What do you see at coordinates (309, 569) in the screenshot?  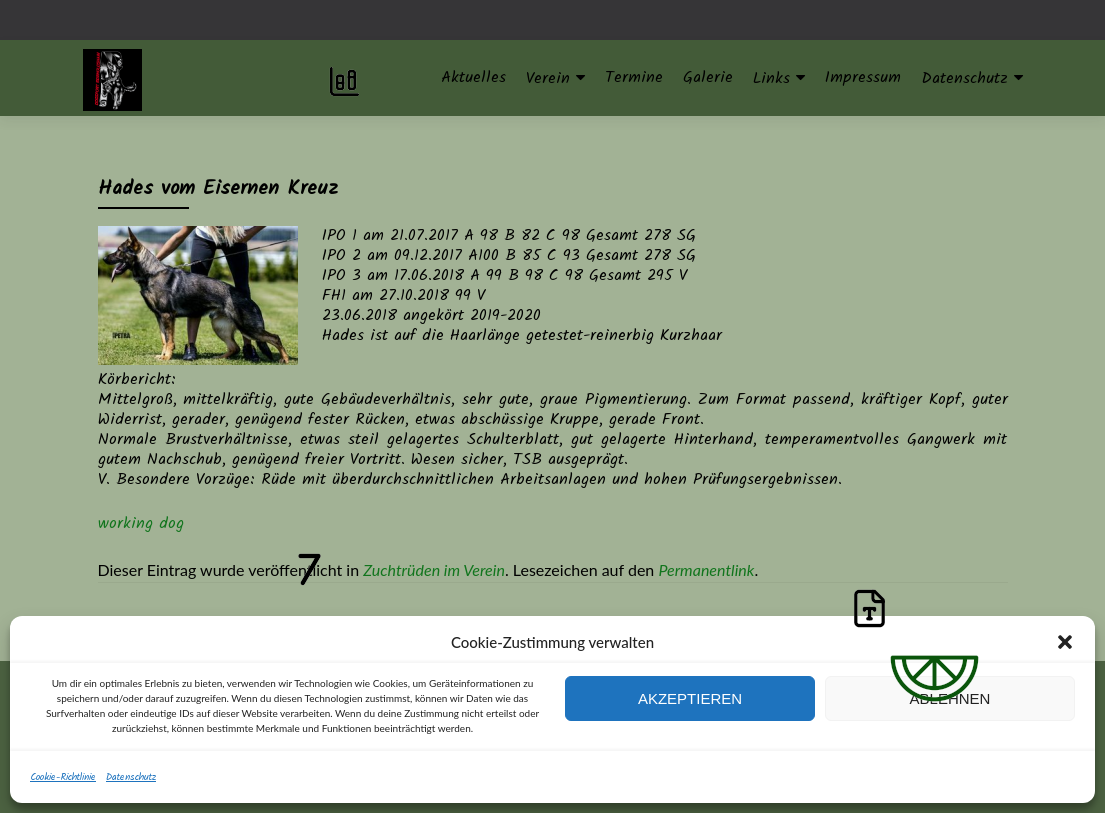 I see `indicates the number seven in a list or count` at bounding box center [309, 569].